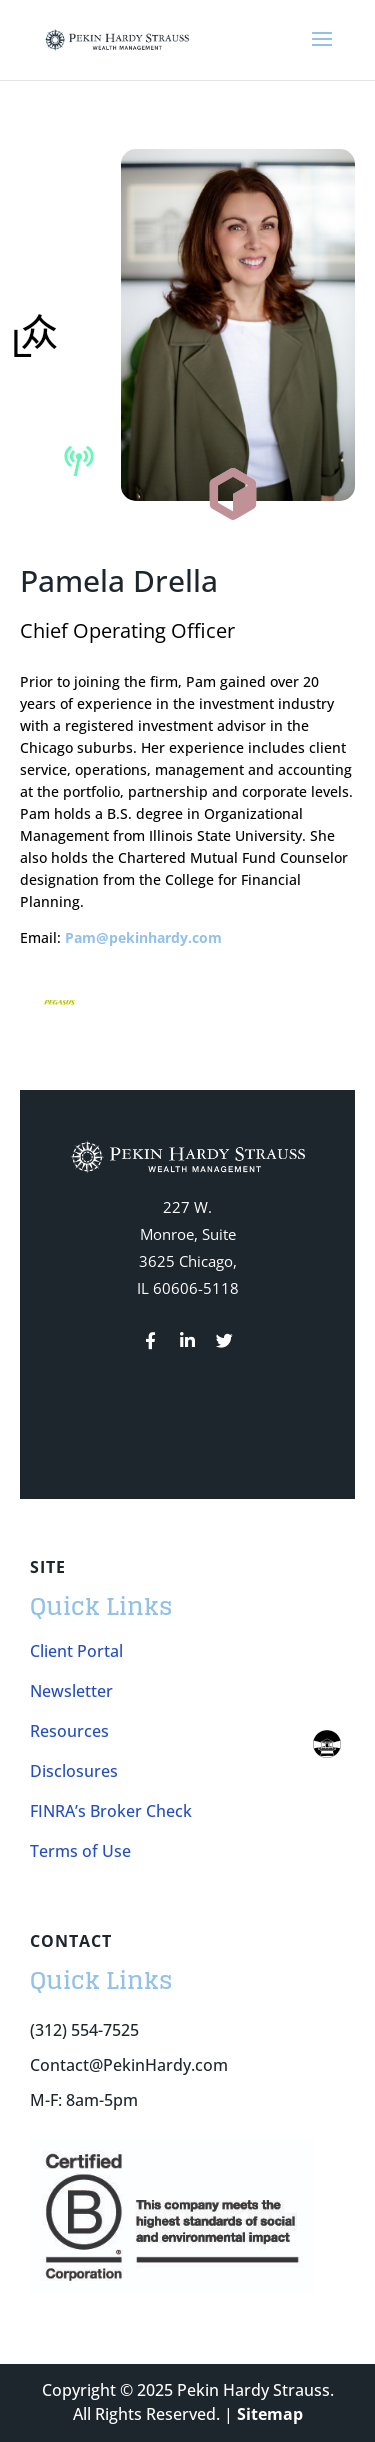  I want to click on reason studios logo, so click(233, 494).